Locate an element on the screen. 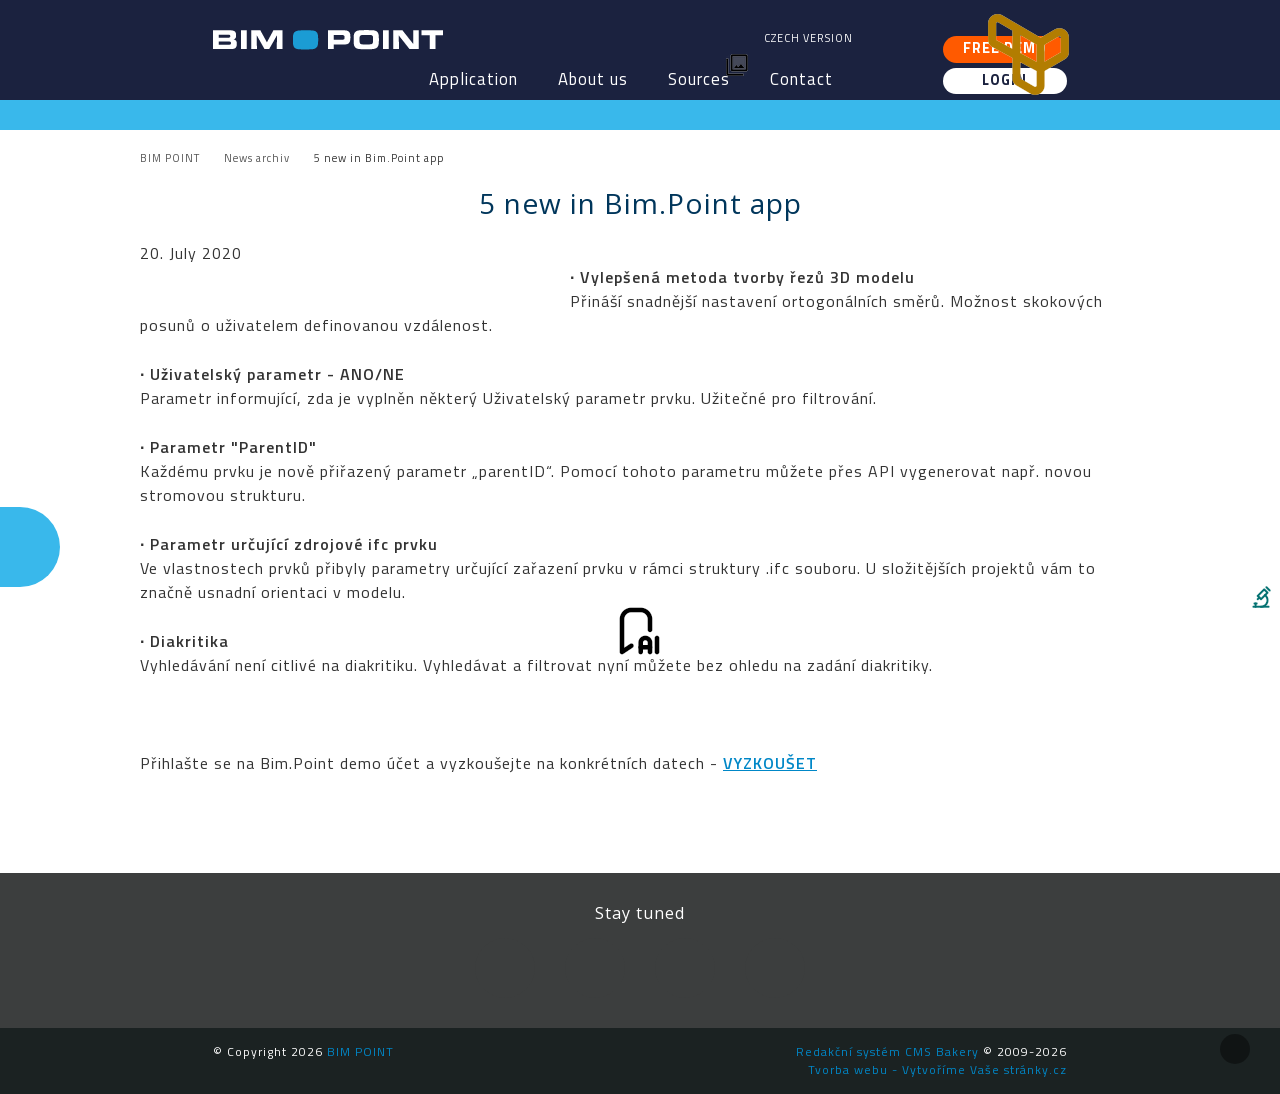 This screenshot has height=1094, width=1280. terraform by hashicorp branding or integration is located at coordinates (1028, 54).